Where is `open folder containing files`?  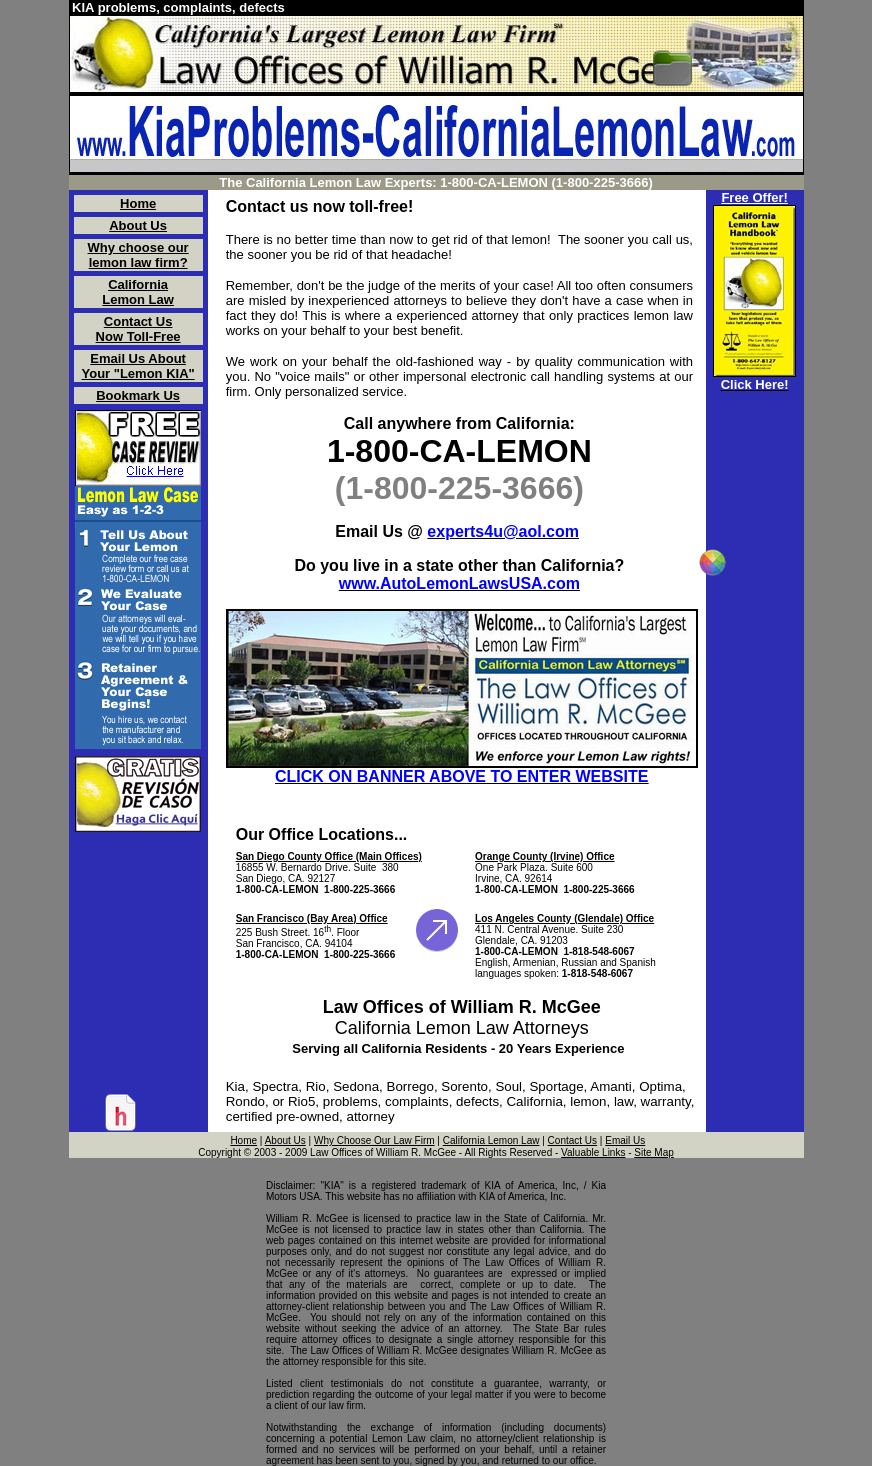 open folder containing files is located at coordinates (672, 67).